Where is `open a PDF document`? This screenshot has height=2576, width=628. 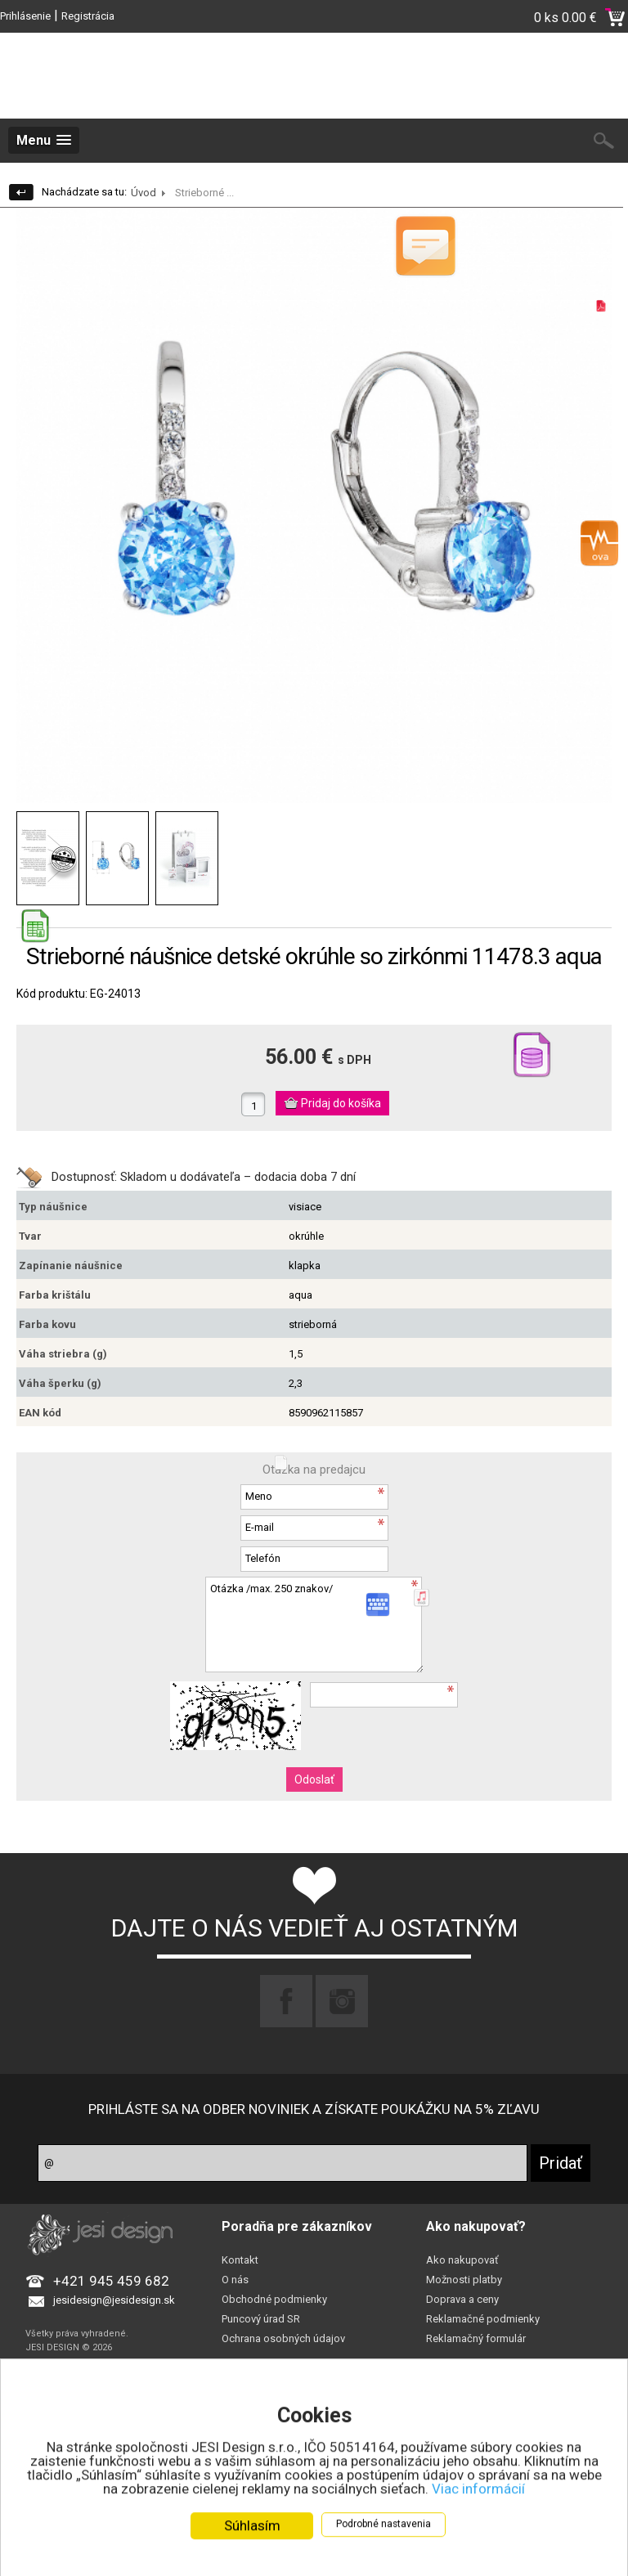
open a PDF document is located at coordinates (601, 306).